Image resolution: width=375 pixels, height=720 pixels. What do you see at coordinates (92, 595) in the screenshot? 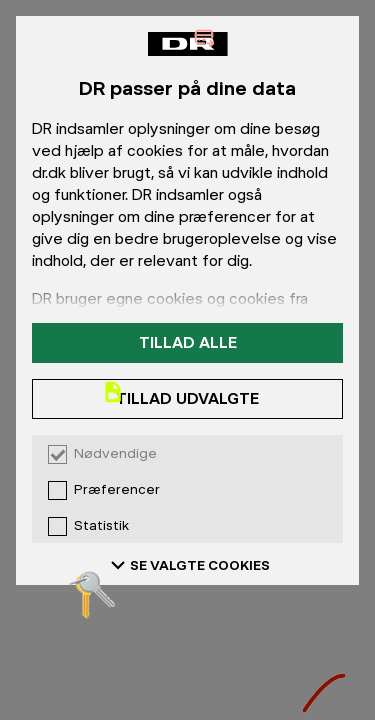
I see `access security credentials or passwords` at bounding box center [92, 595].